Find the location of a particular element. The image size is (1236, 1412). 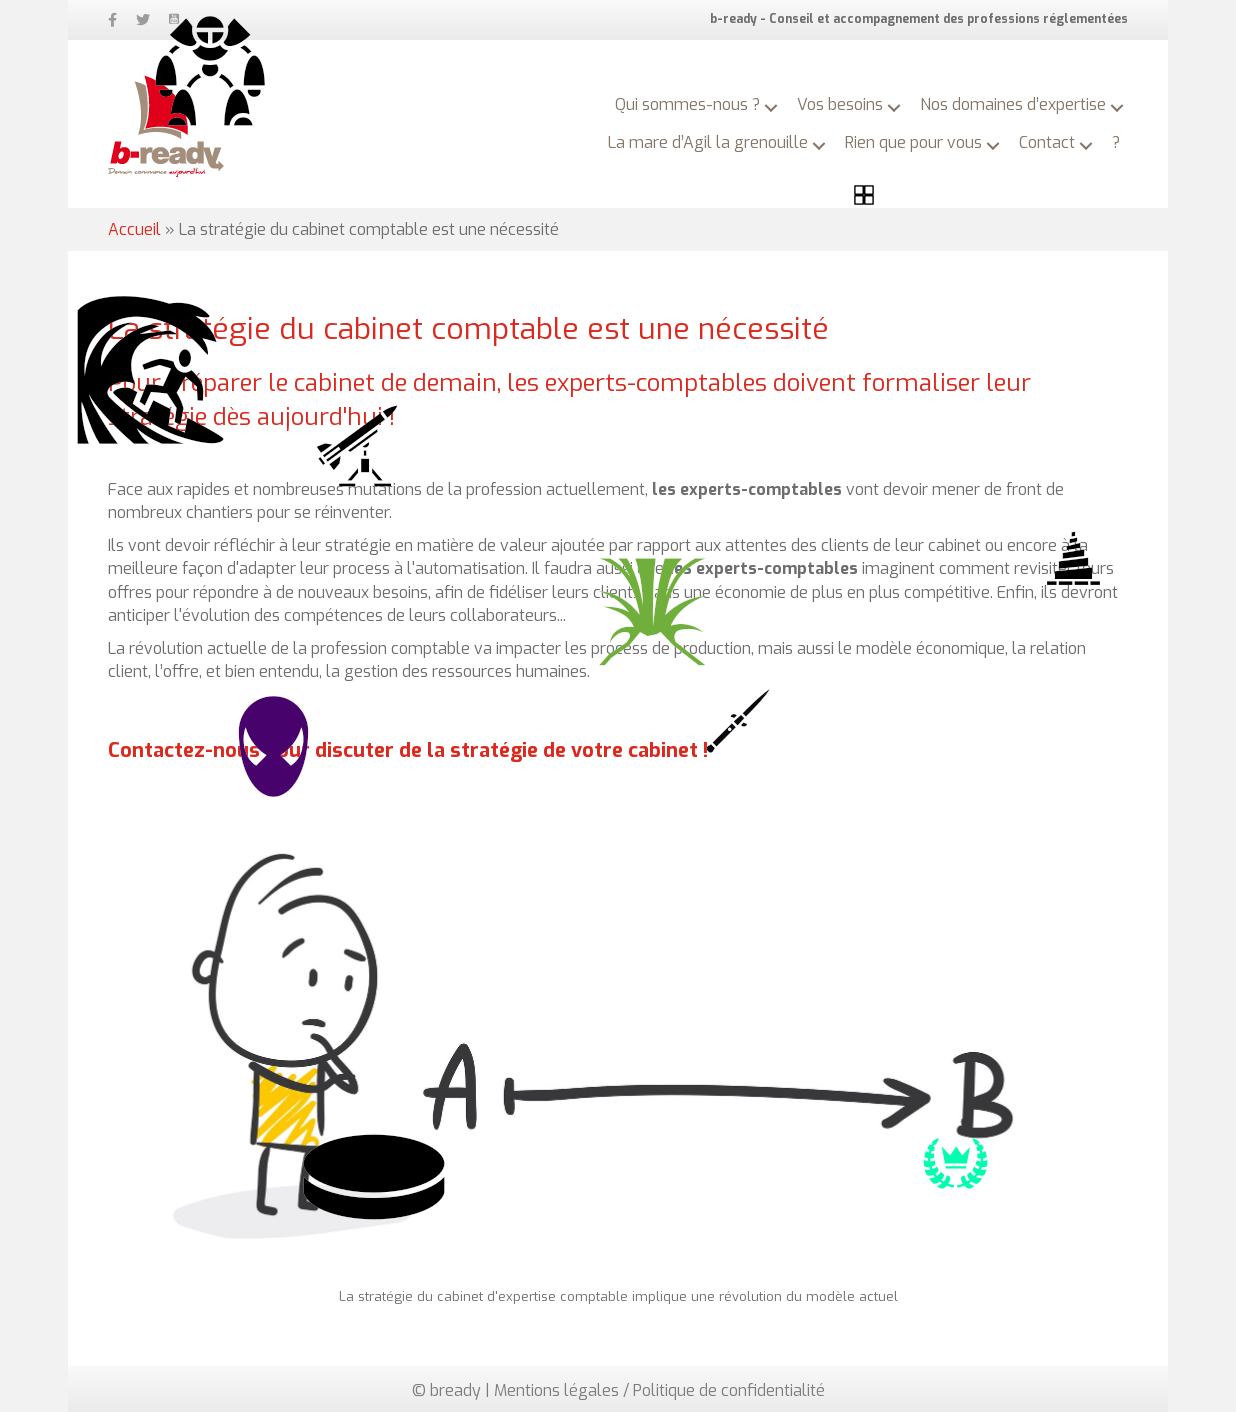

launch missile attack in game is located at coordinates (357, 446).